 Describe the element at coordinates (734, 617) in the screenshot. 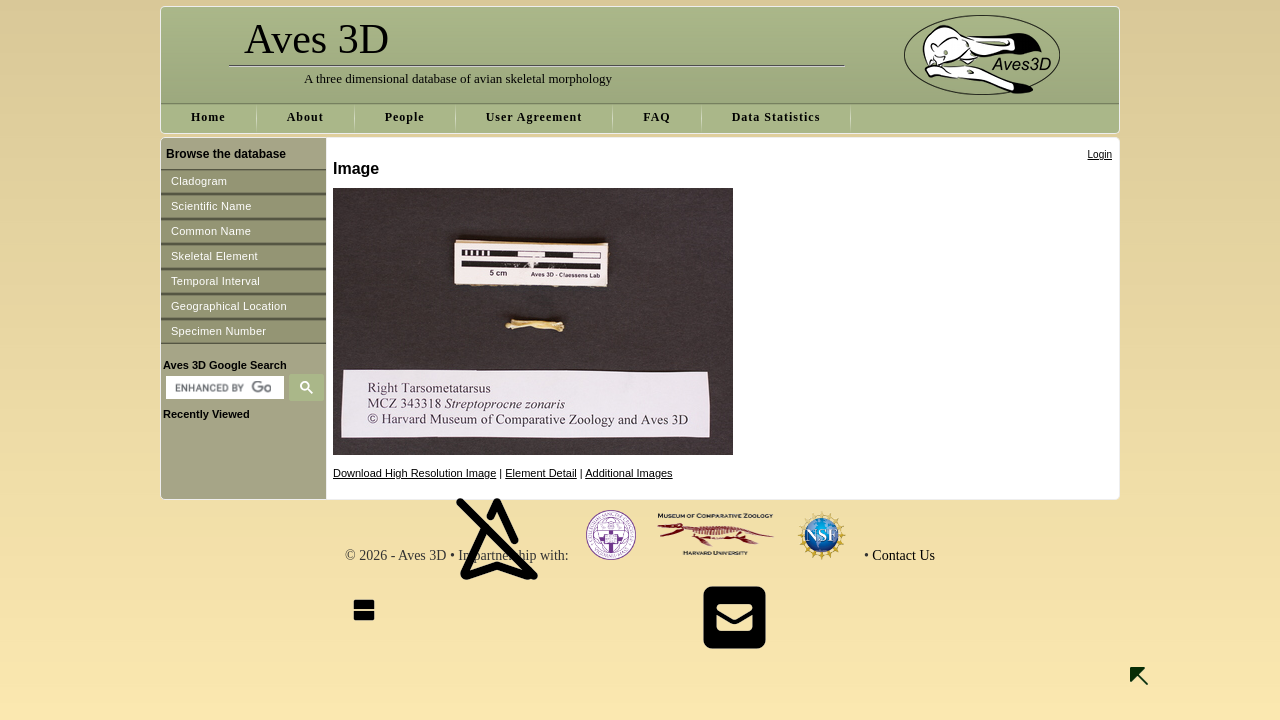

I see `open your email inbox` at that location.